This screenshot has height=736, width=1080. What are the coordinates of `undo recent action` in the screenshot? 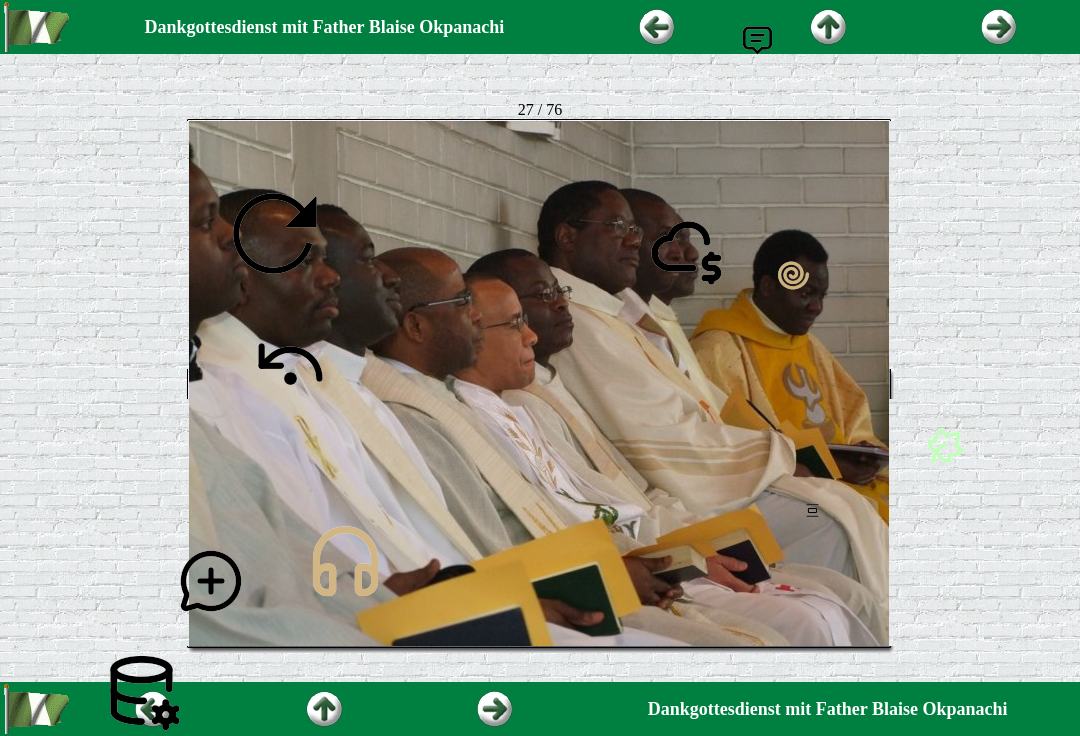 It's located at (290, 362).